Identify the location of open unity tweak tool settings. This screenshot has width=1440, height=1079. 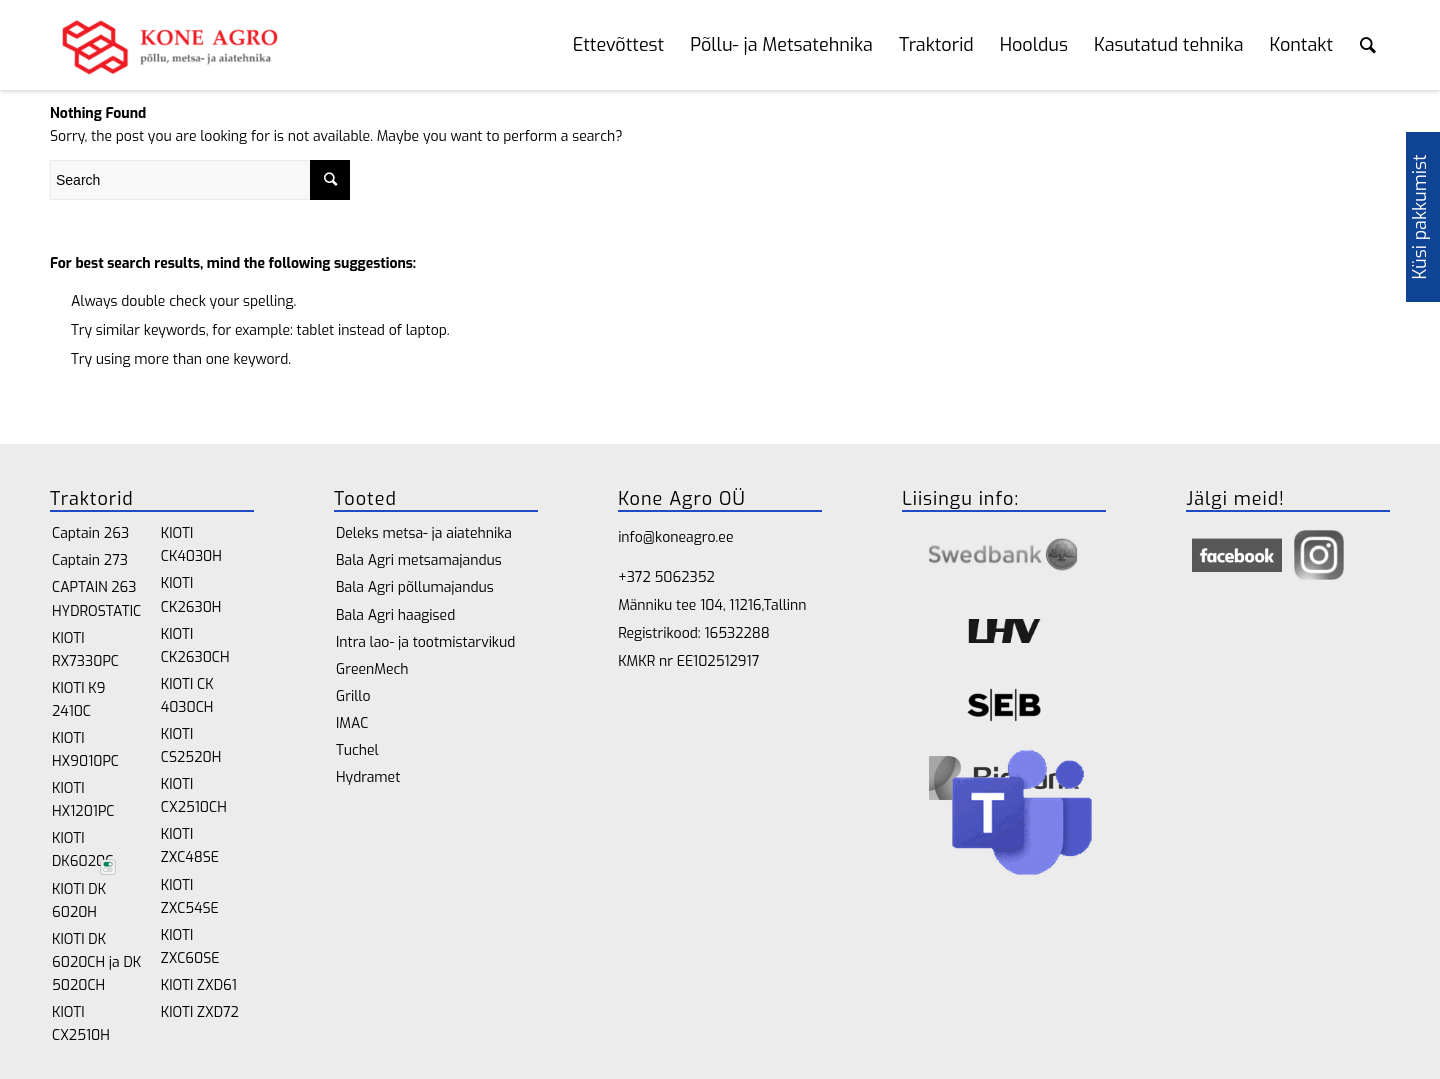
(108, 867).